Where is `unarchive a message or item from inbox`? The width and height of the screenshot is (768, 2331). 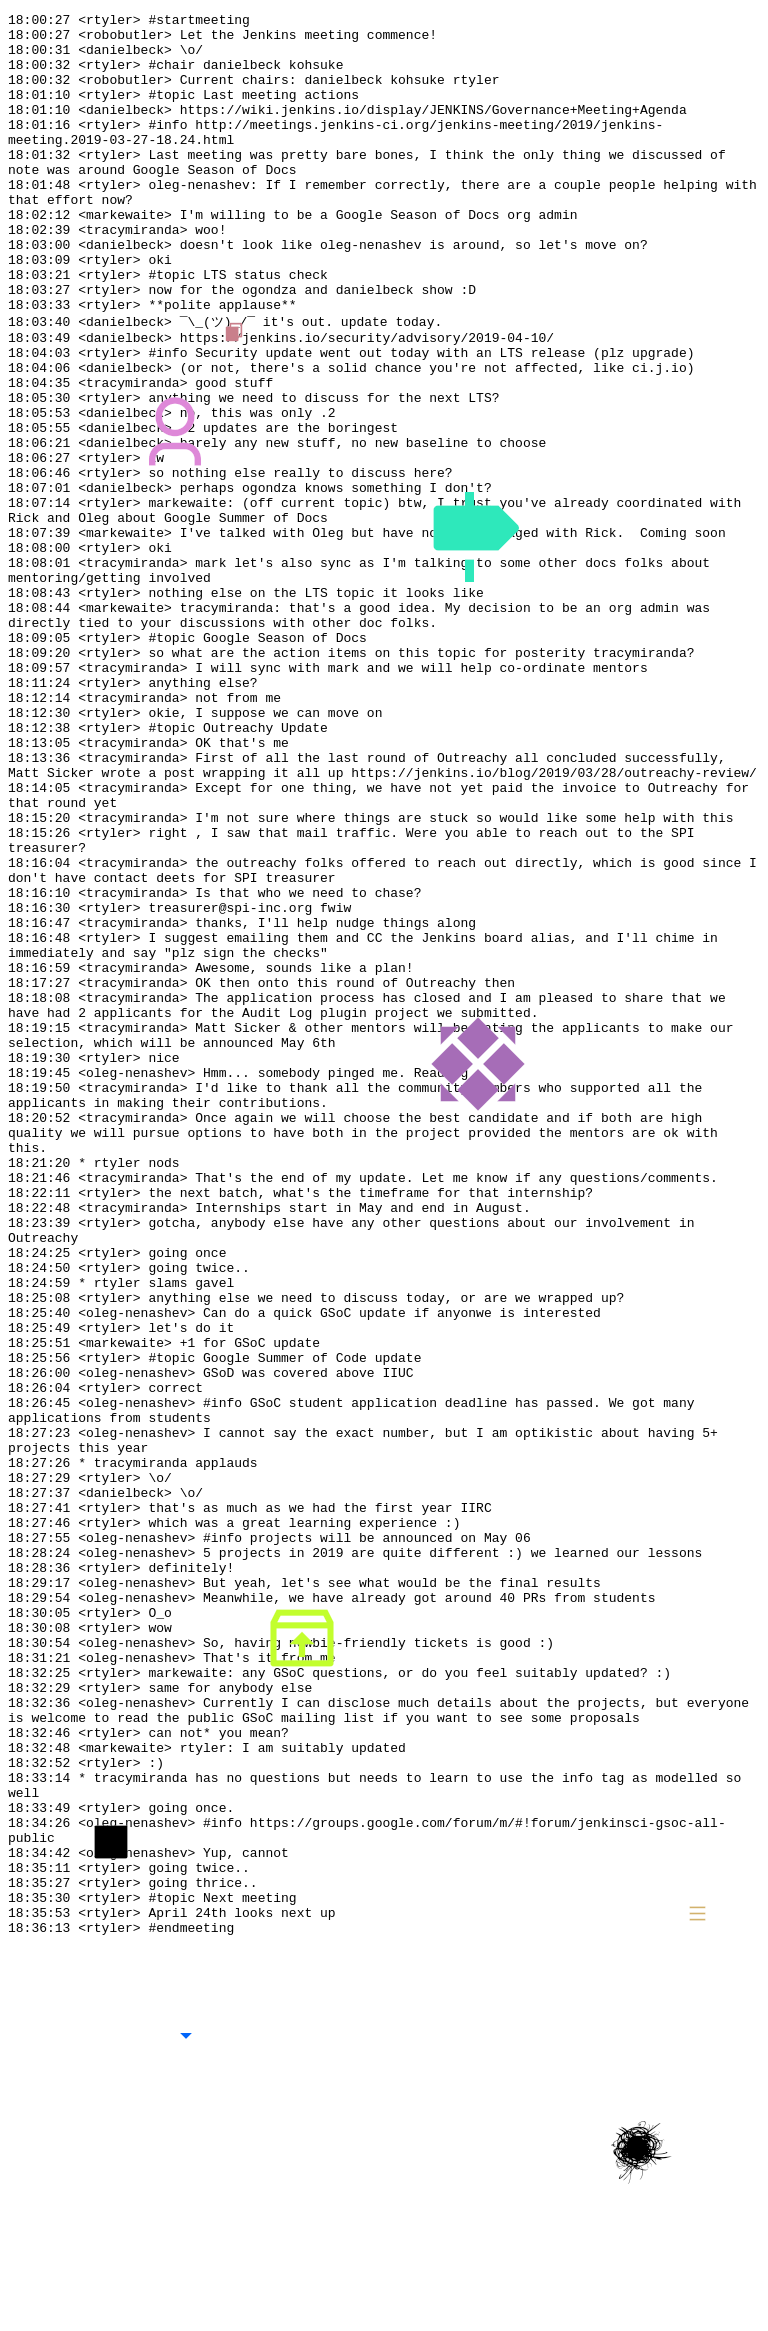
unarchive a message or item from inbox is located at coordinates (302, 1638).